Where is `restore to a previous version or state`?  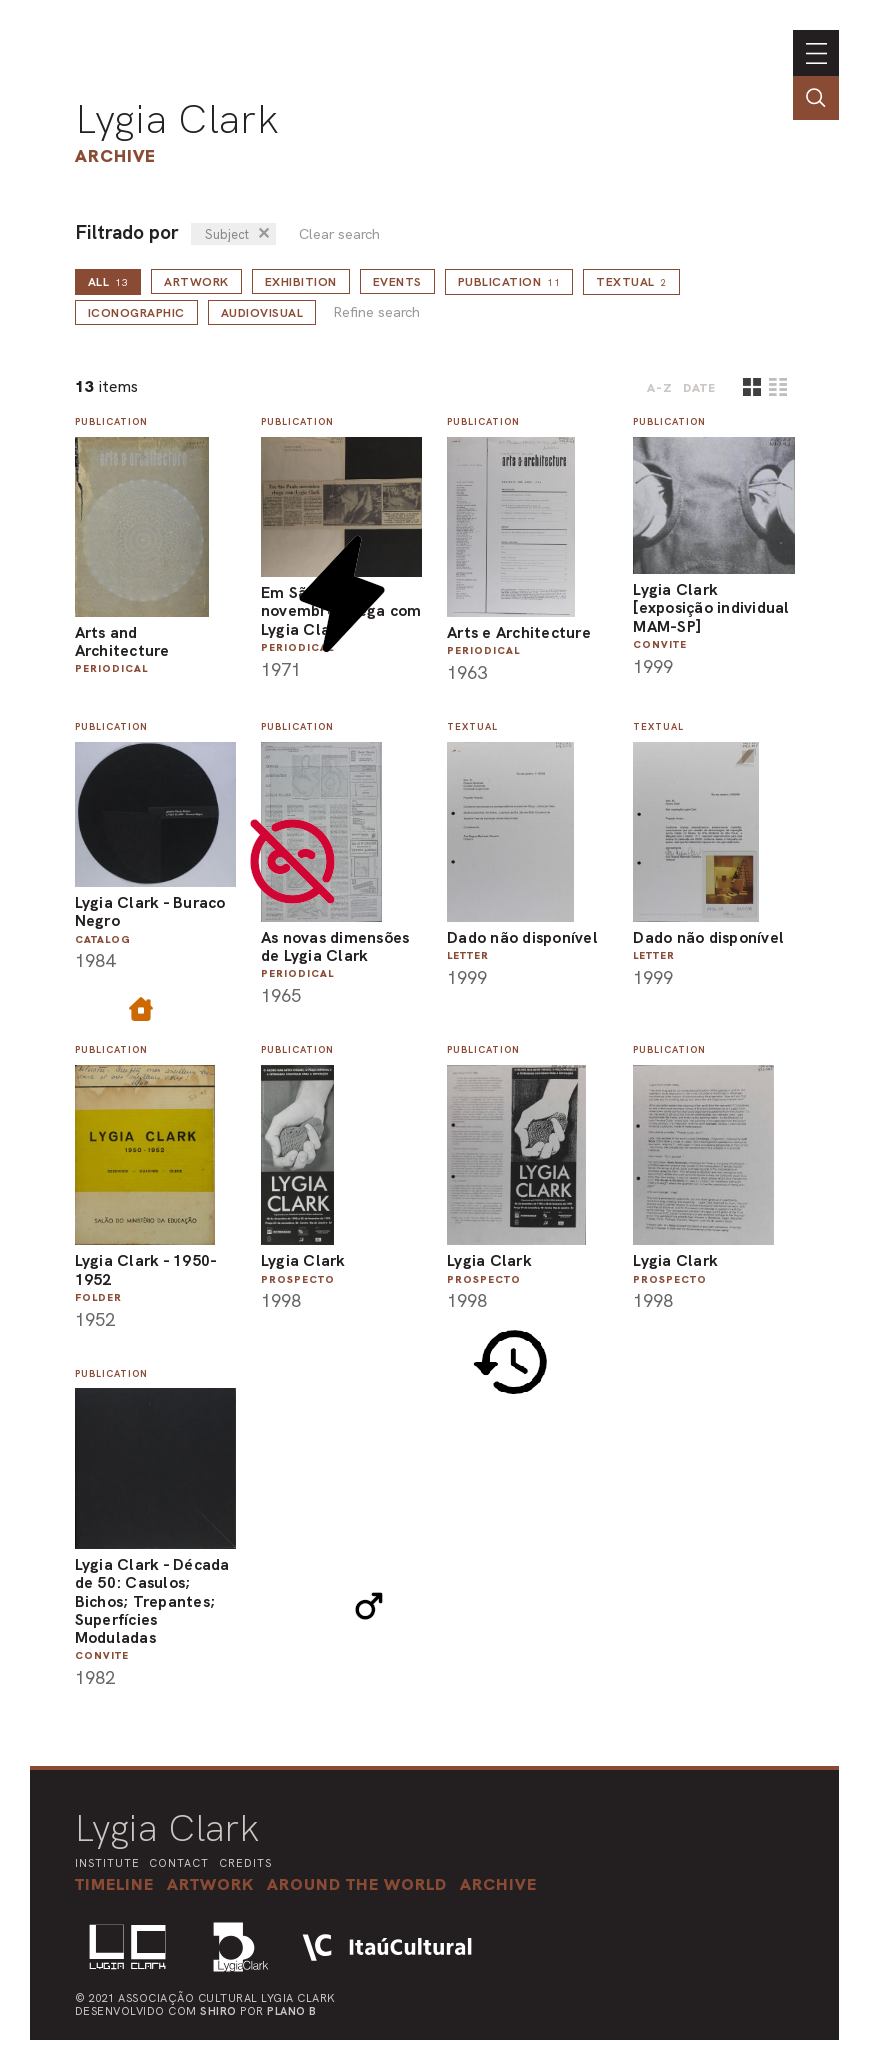
restore to a previous version or state is located at coordinates (511, 1362).